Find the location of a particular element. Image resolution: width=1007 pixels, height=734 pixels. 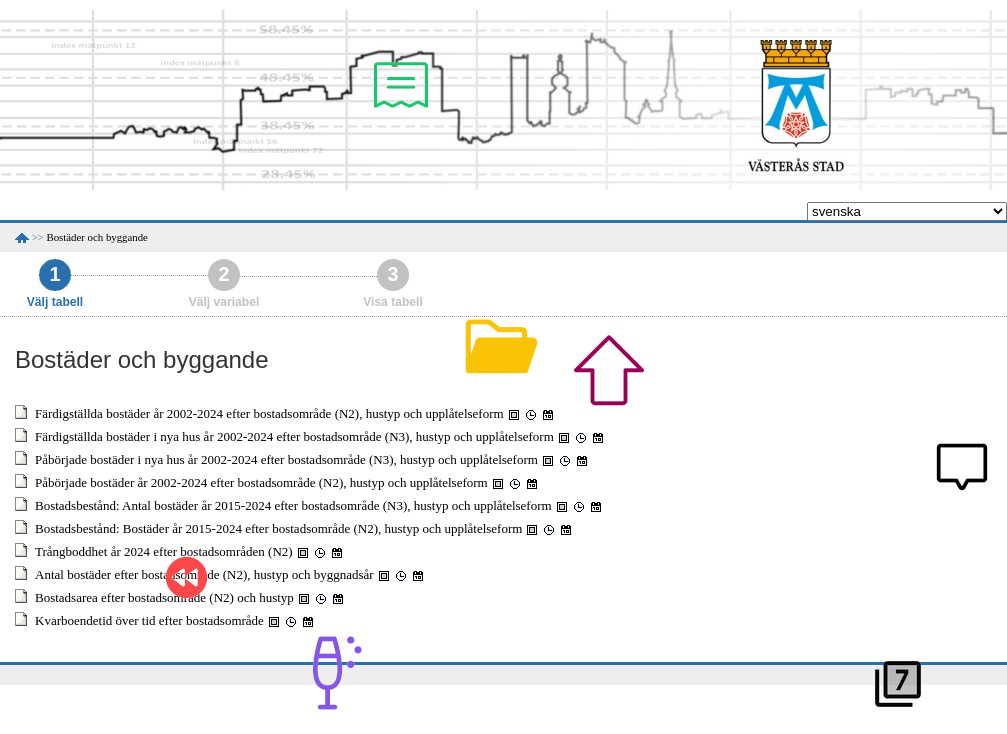

rewind or skip backward in media playback is located at coordinates (186, 577).